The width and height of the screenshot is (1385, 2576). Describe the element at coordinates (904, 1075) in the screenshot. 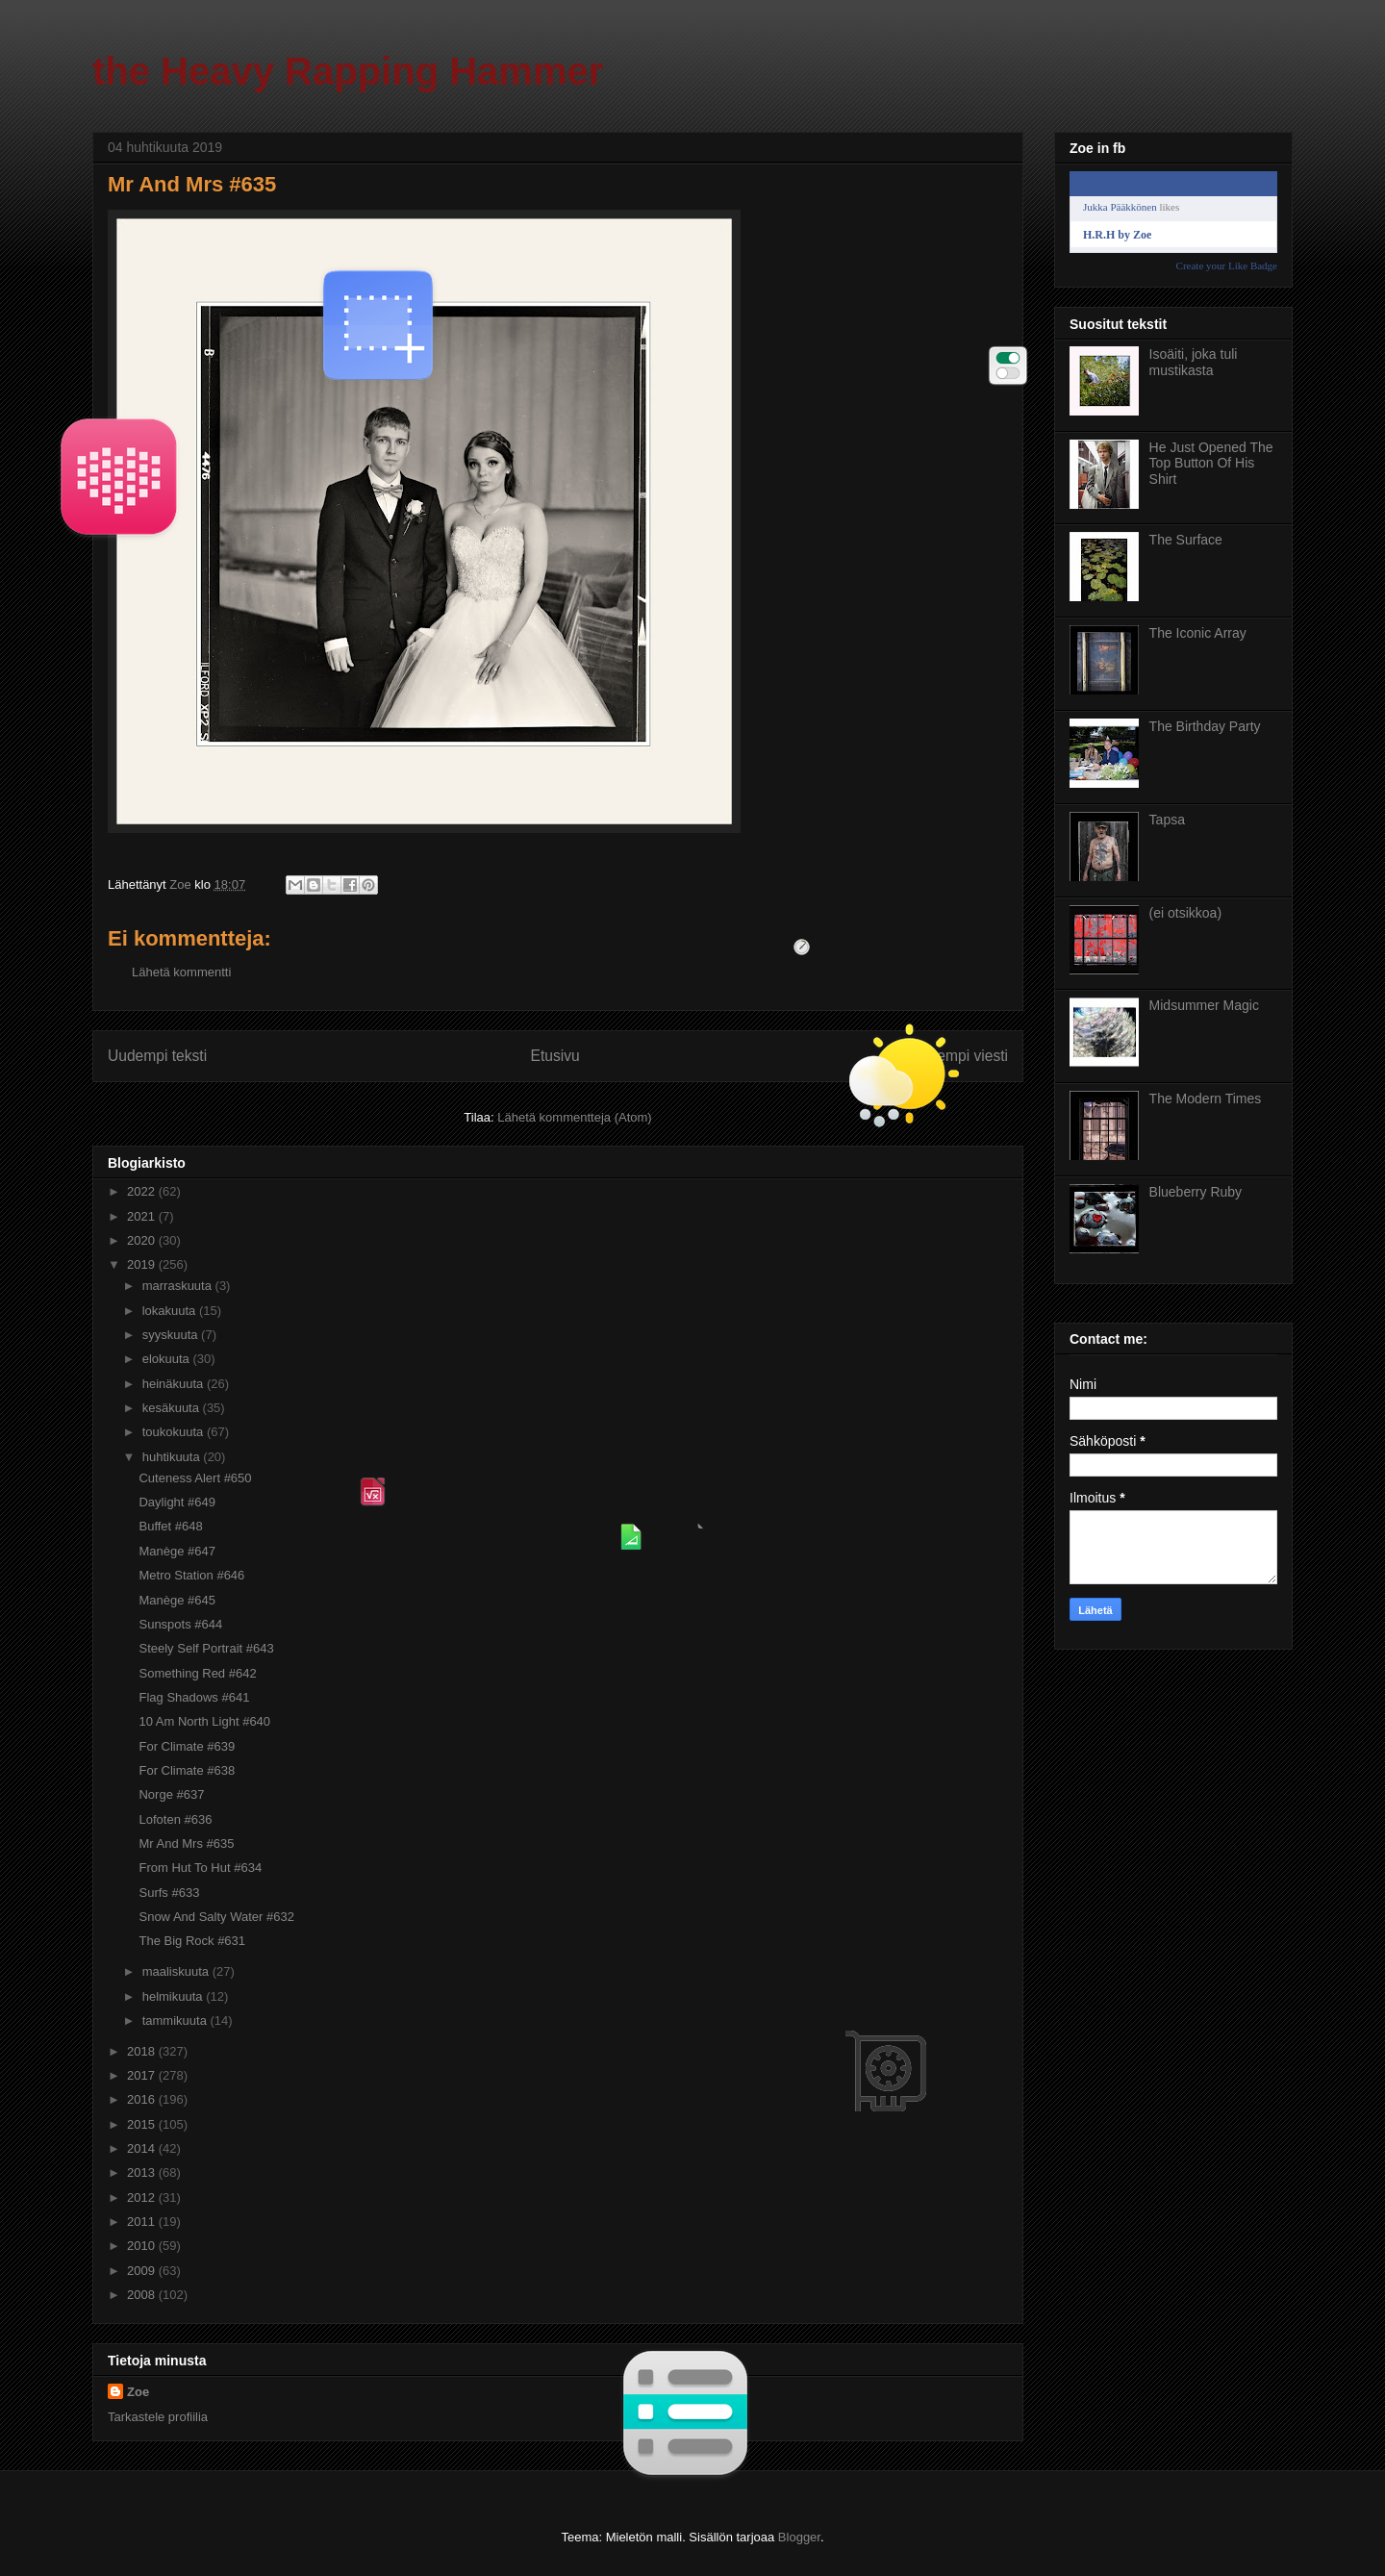

I see `indicates scattered snow showers during daytime` at that location.